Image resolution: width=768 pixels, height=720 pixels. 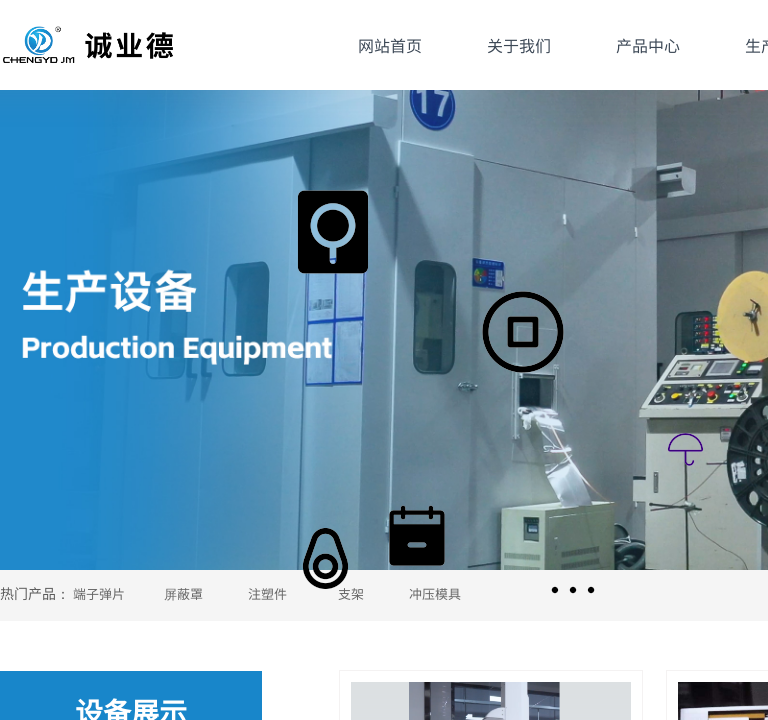 What do you see at coordinates (523, 332) in the screenshot?
I see `stop media playback` at bounding box center [523, 332].